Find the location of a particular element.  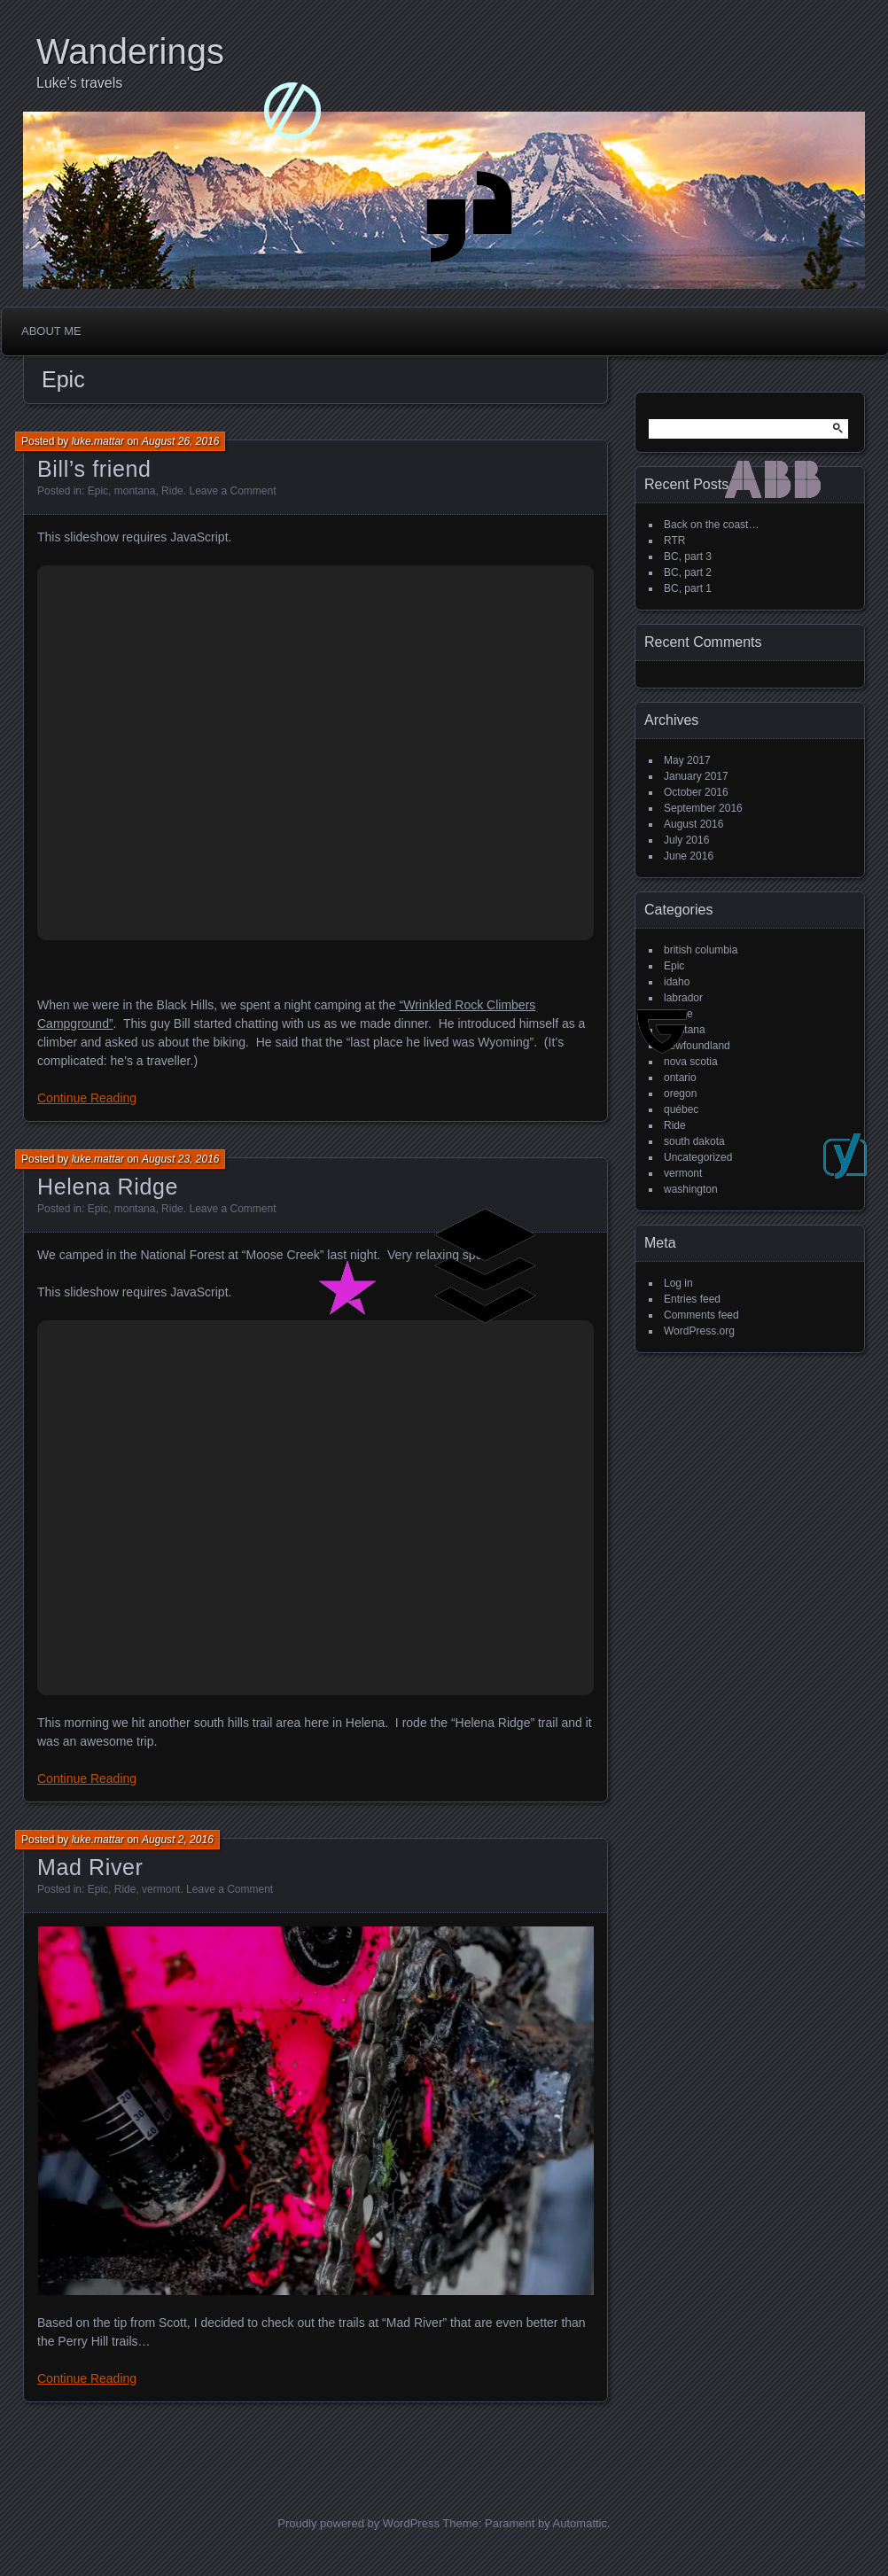

view trustpilot reviews is located at coordinates (347, 1288).